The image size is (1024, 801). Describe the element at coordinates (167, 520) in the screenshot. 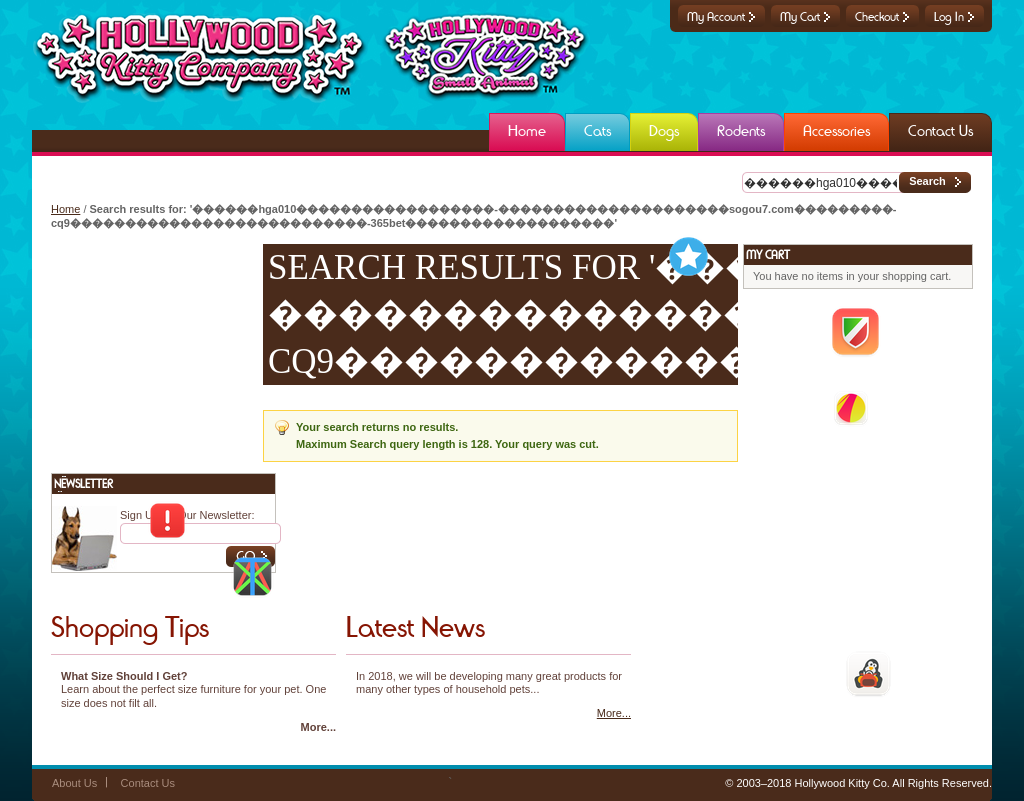

I see `view system crash reports or error logs` at that location.